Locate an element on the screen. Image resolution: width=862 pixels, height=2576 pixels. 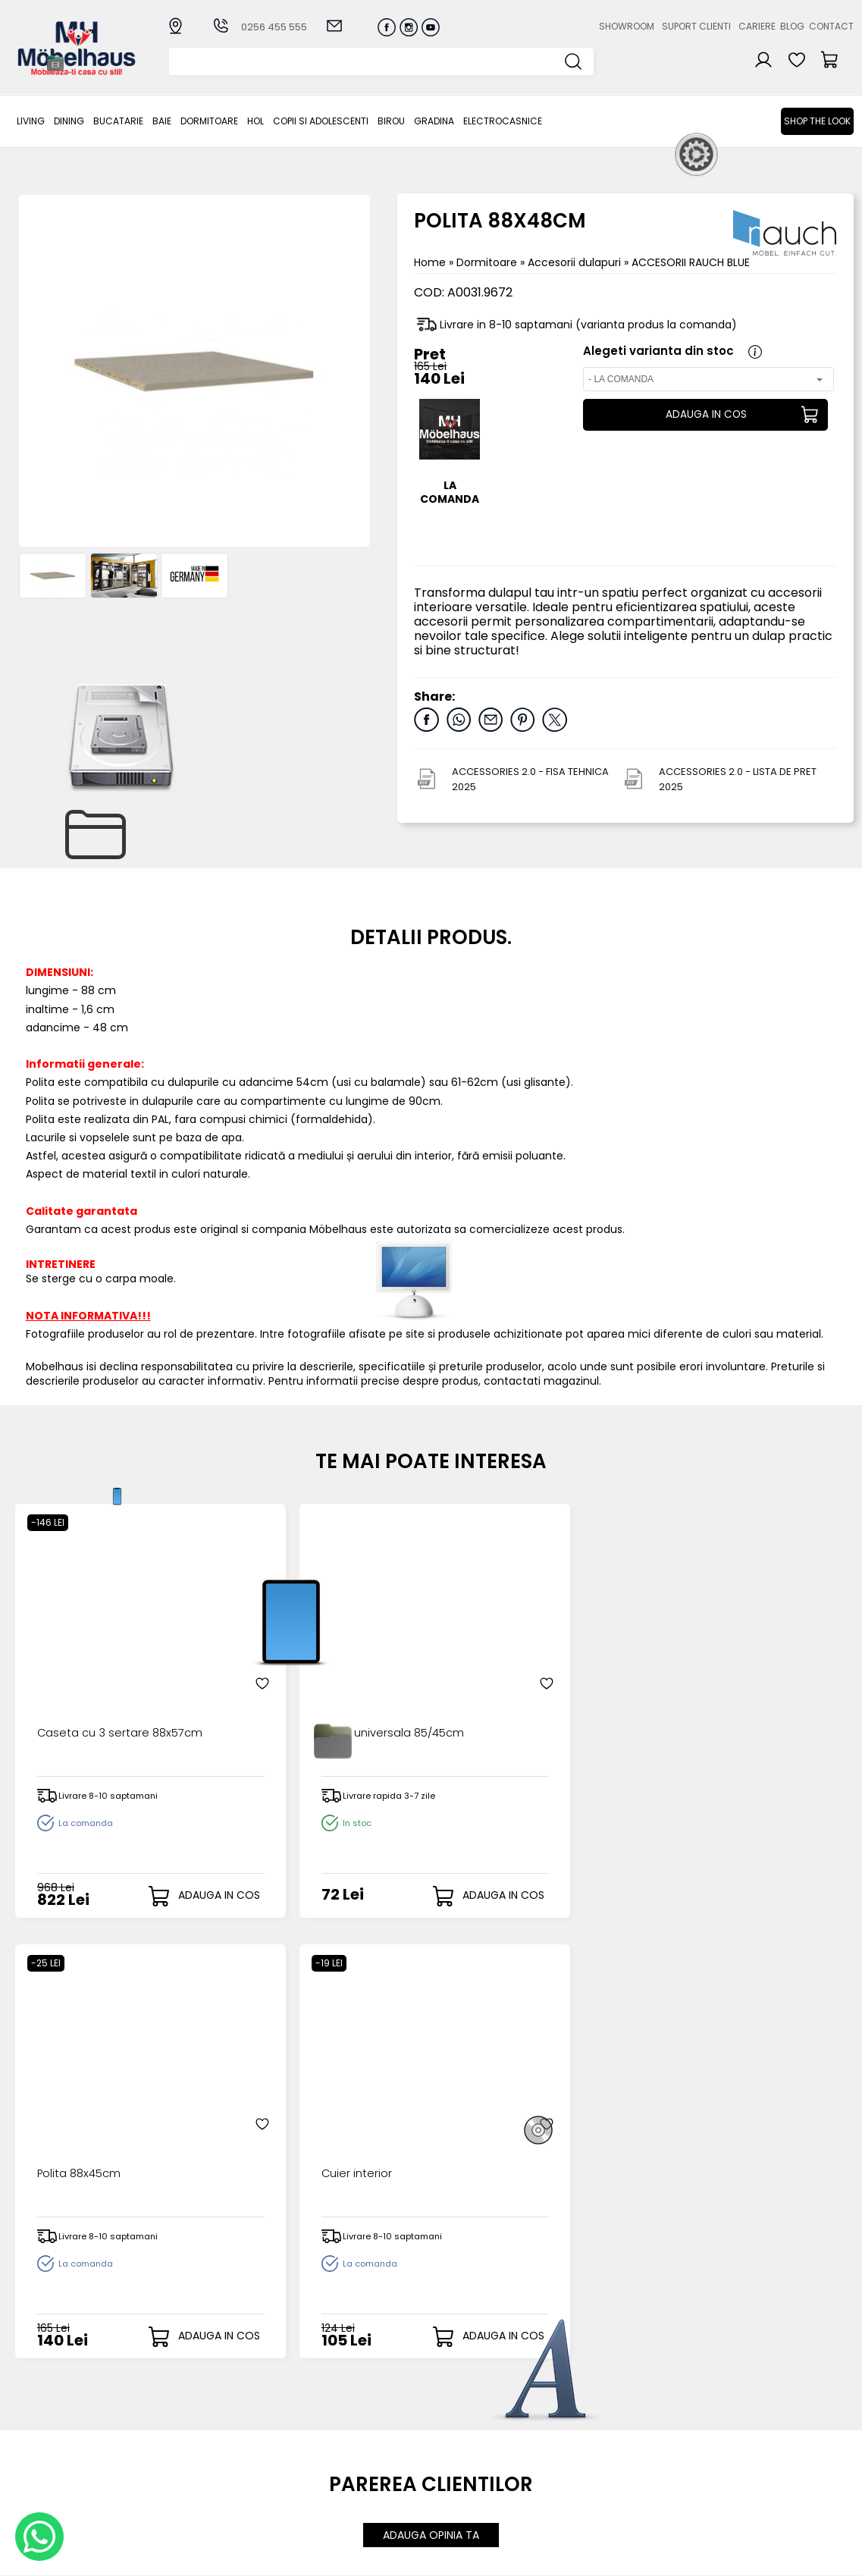
open your videos folder is located at coordinates (55, 63).